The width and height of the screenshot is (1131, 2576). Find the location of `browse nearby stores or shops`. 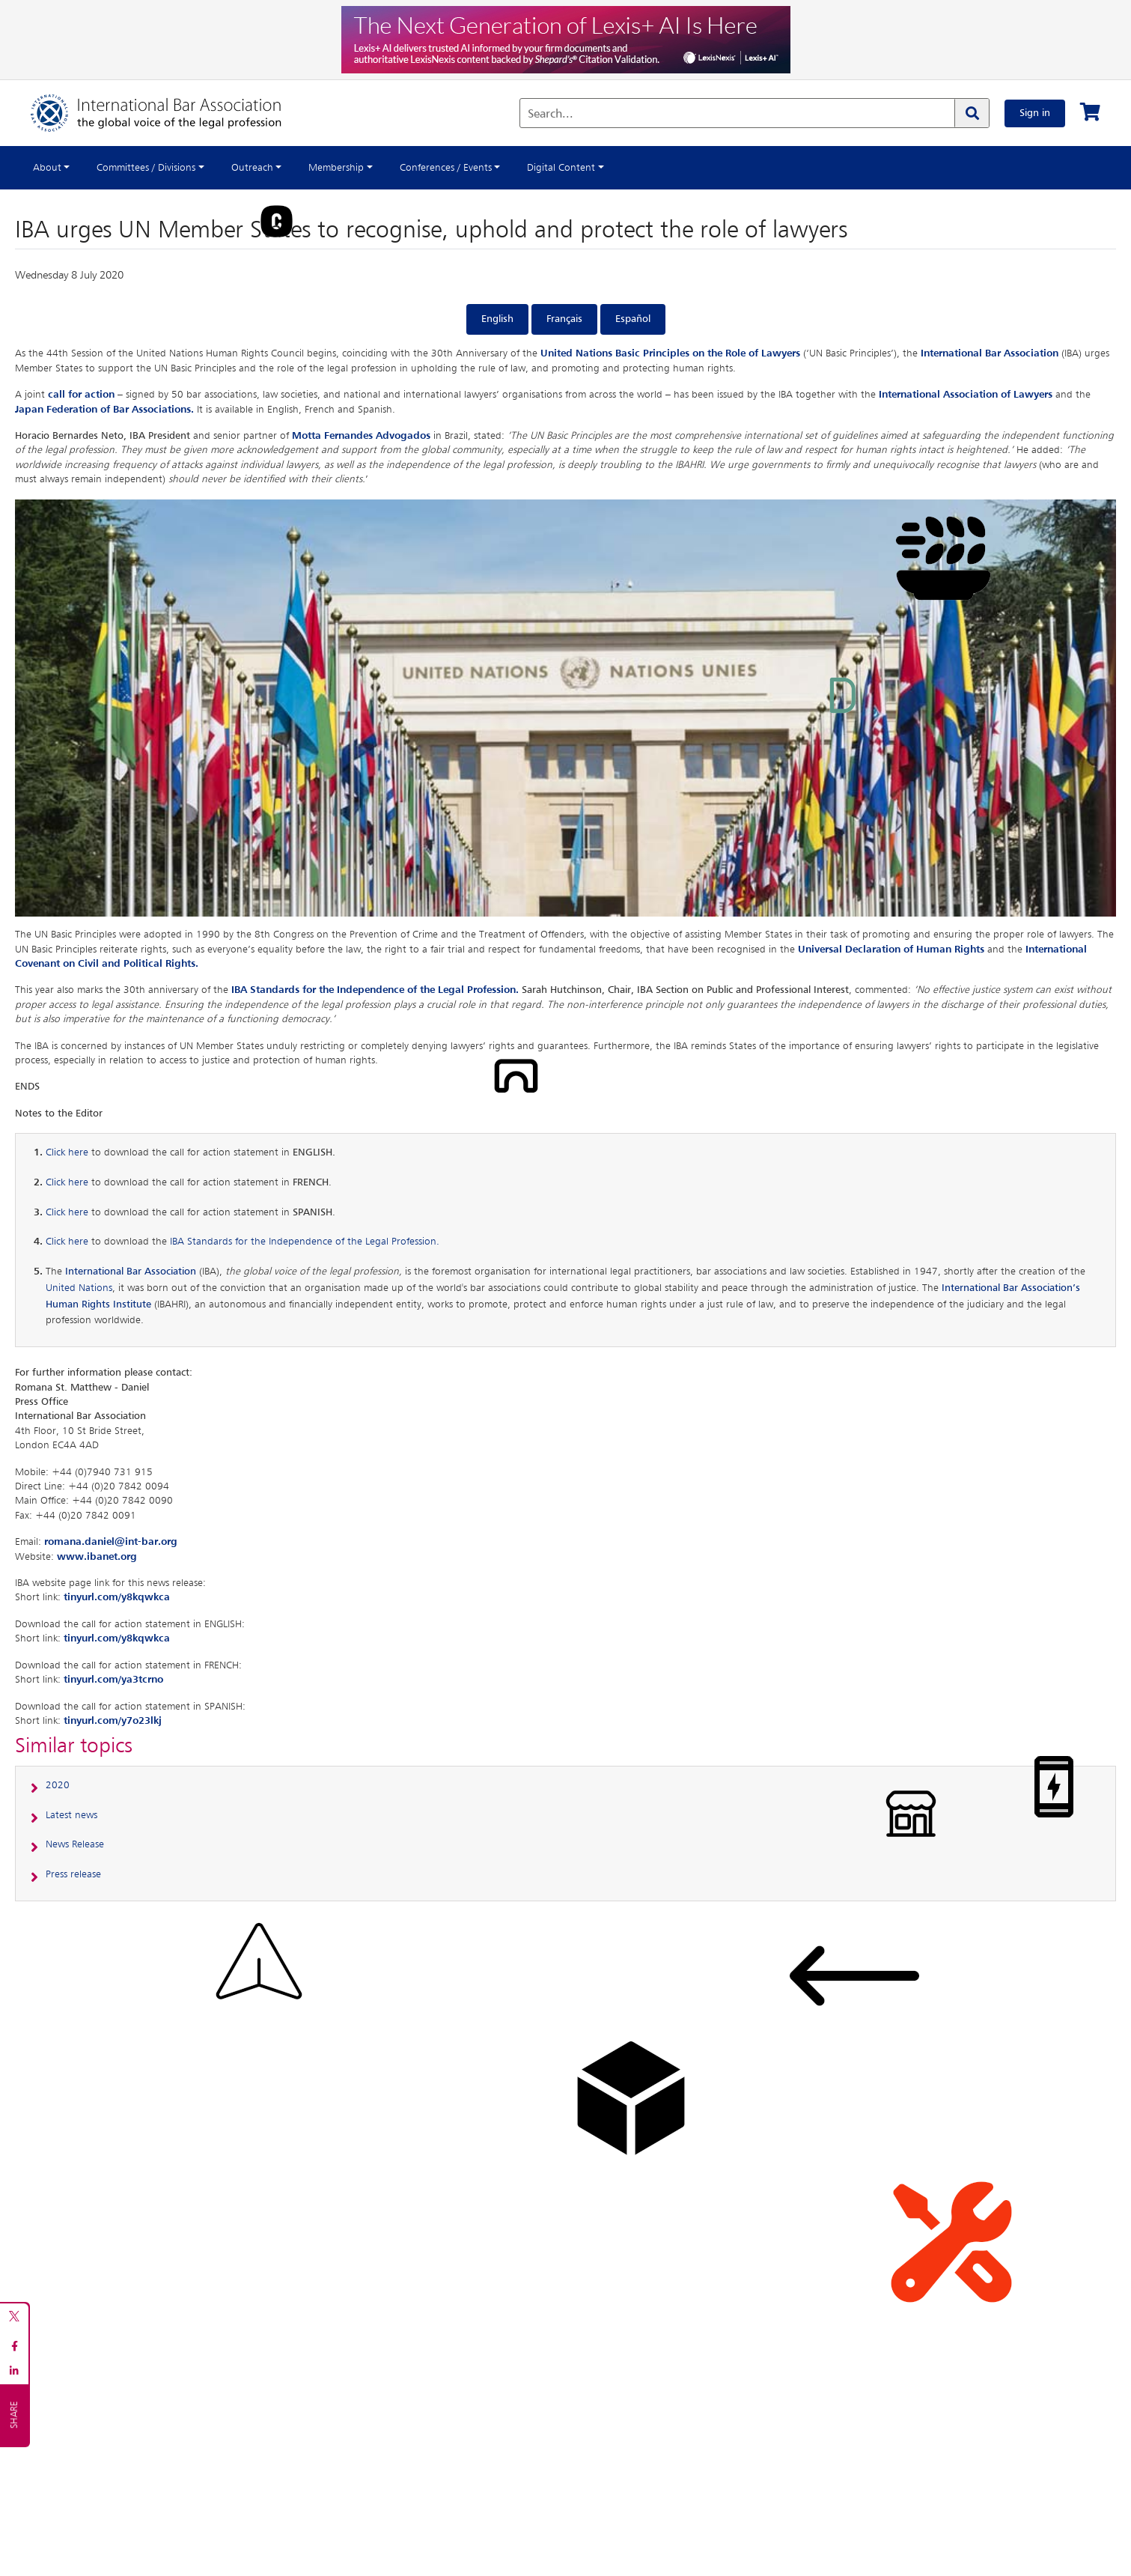

browse nearby stores or shops is located at coordinates (911, 1814).